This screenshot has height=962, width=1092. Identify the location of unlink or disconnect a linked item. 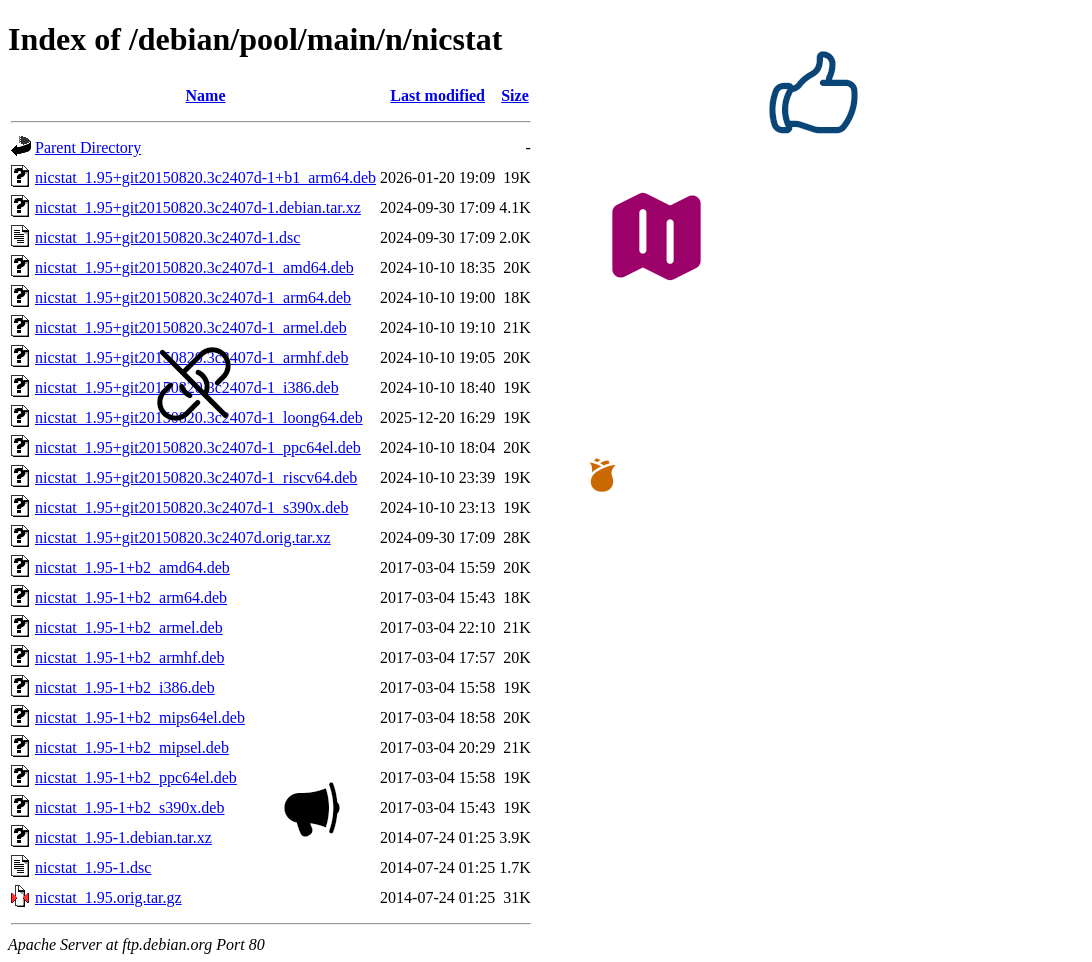
(194, 384).